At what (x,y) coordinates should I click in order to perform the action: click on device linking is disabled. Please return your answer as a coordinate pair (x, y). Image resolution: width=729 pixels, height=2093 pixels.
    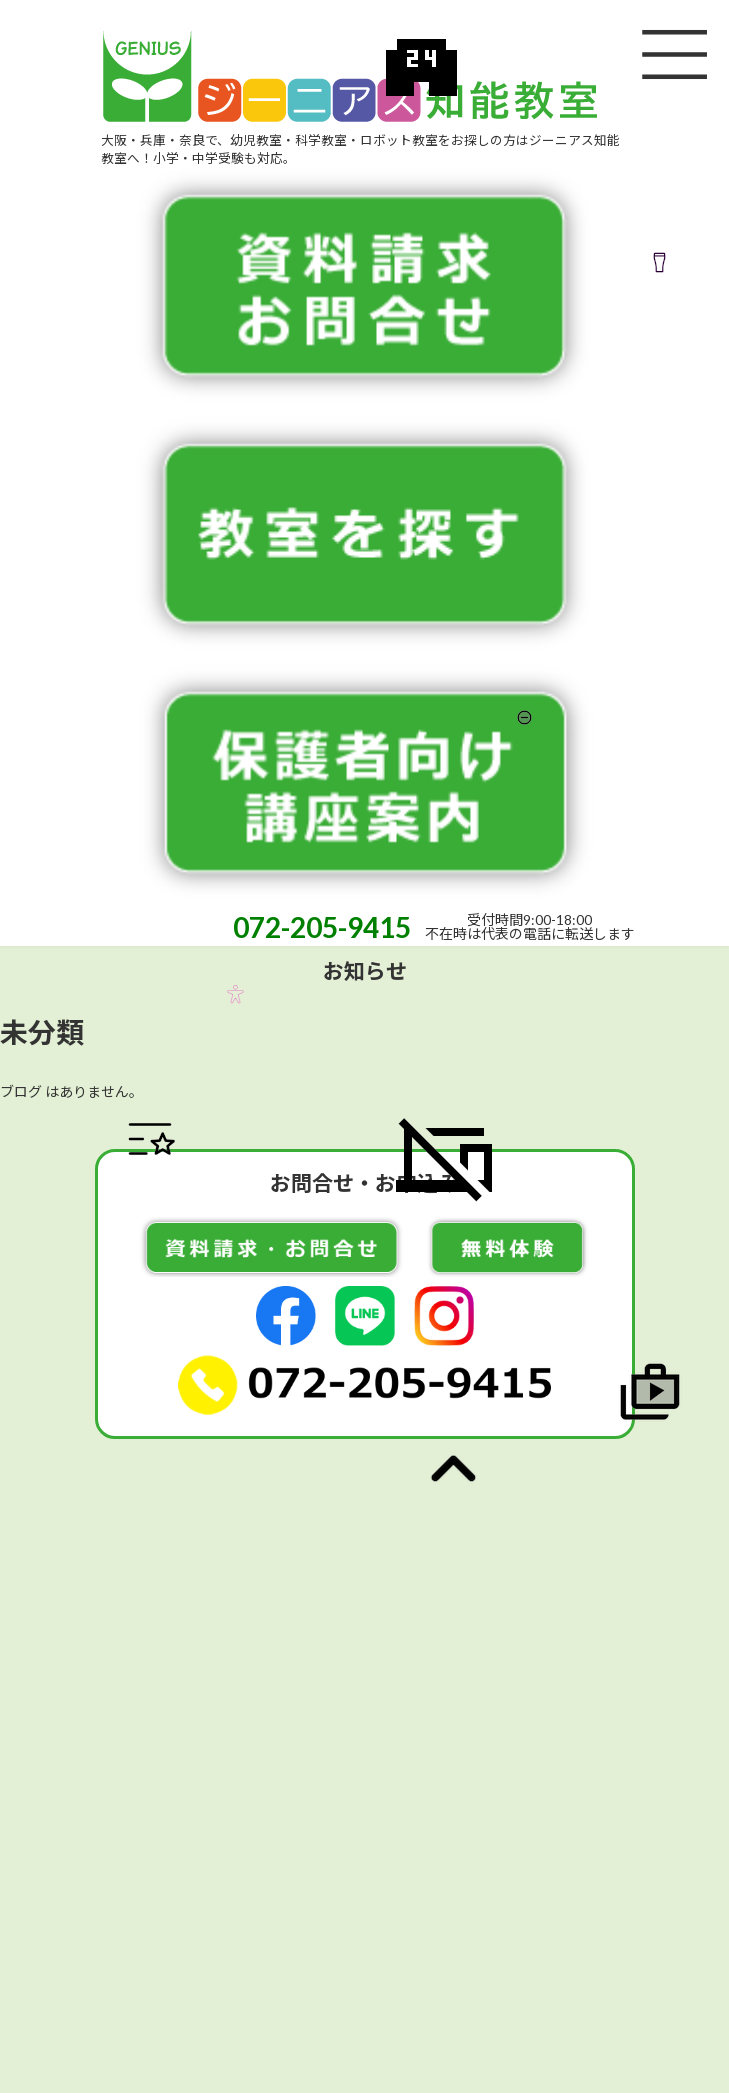
    Looking at the image, I should click on (444, 1160).